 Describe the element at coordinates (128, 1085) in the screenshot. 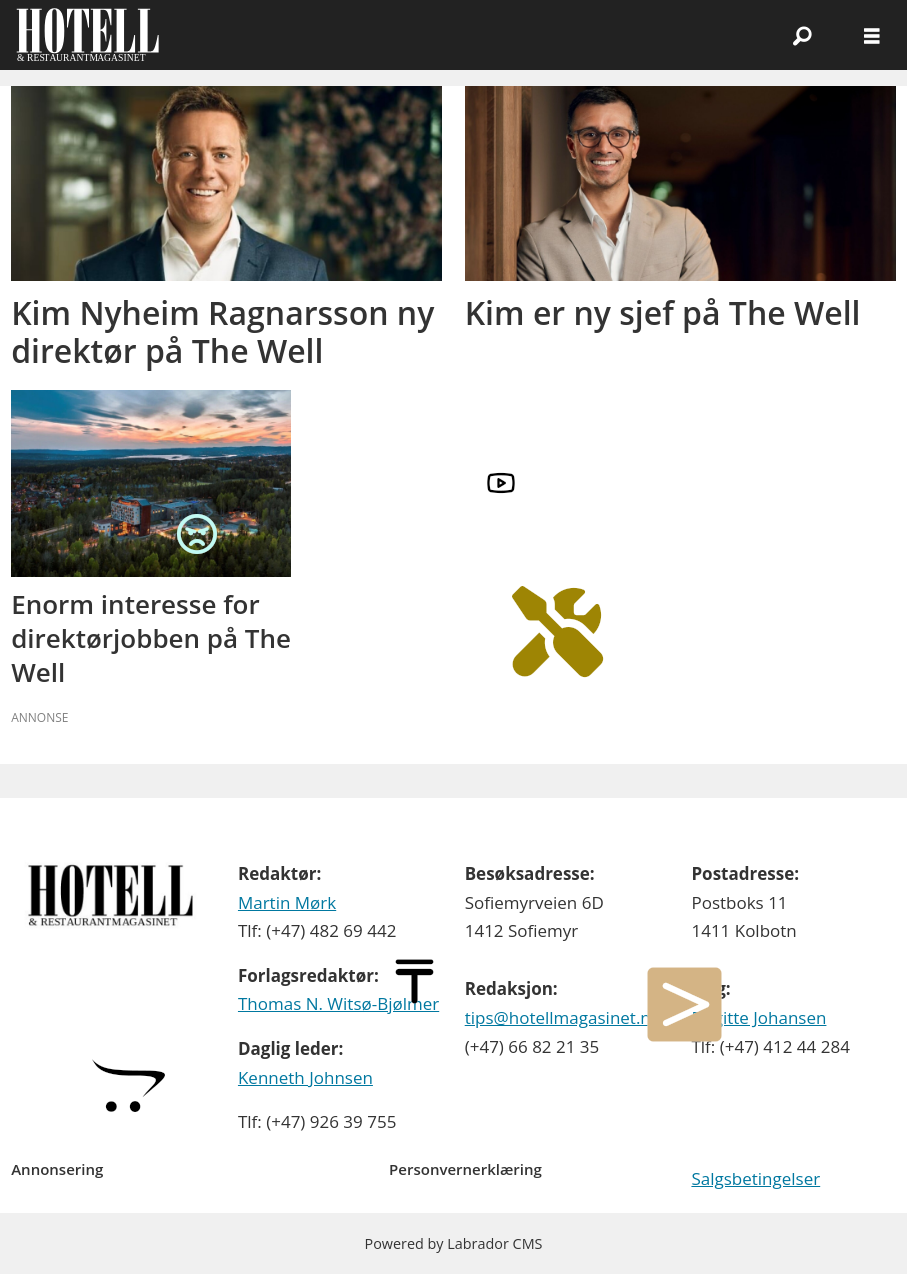

I see `visit the OpenCart e-commerce platform` at that location.